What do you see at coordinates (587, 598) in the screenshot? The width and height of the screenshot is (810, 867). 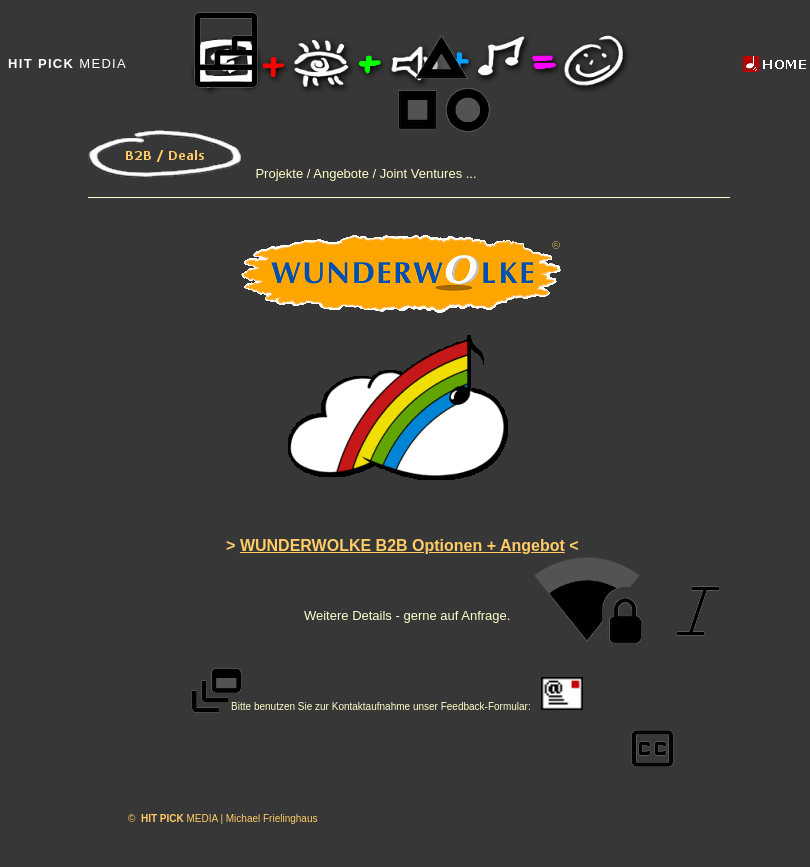 I see `connected to a secure wifi network with good signal strength` at bounding box center [587, 598].